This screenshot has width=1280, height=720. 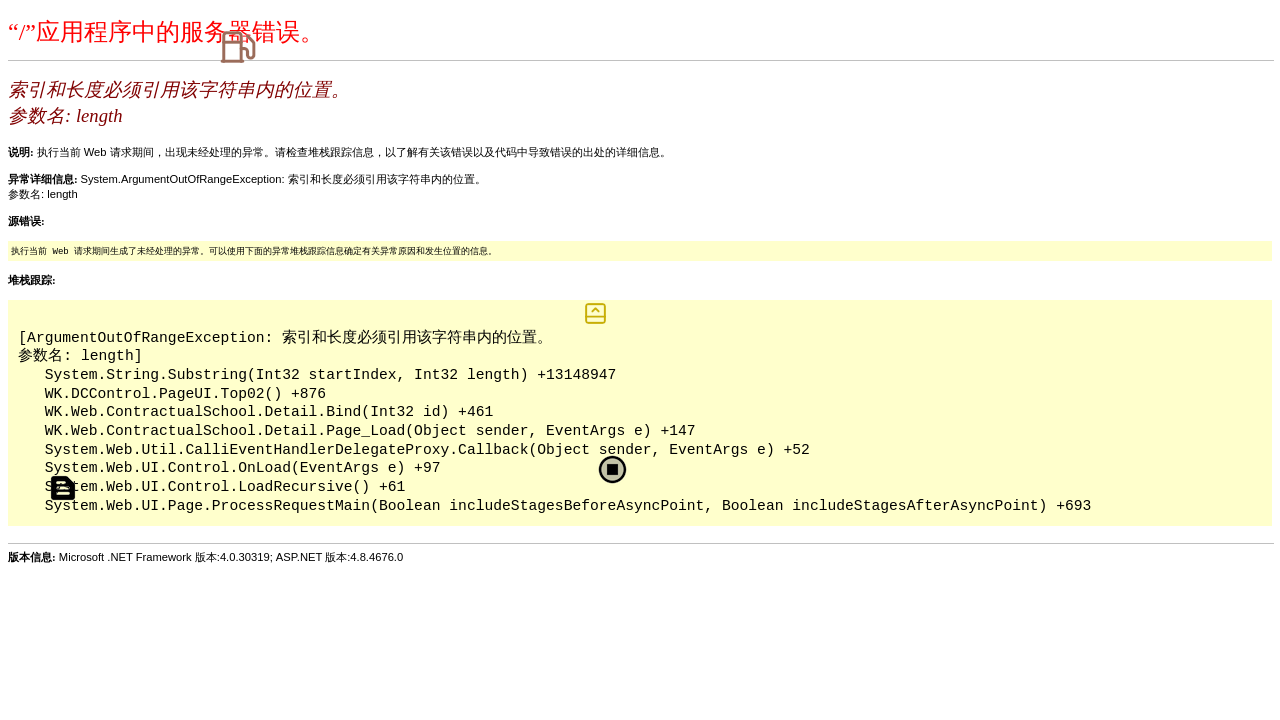 What do you see at coordinates (63, 488) in the screenshot?
I see `view text snippet or document preview` at bounding box center [63, 488].